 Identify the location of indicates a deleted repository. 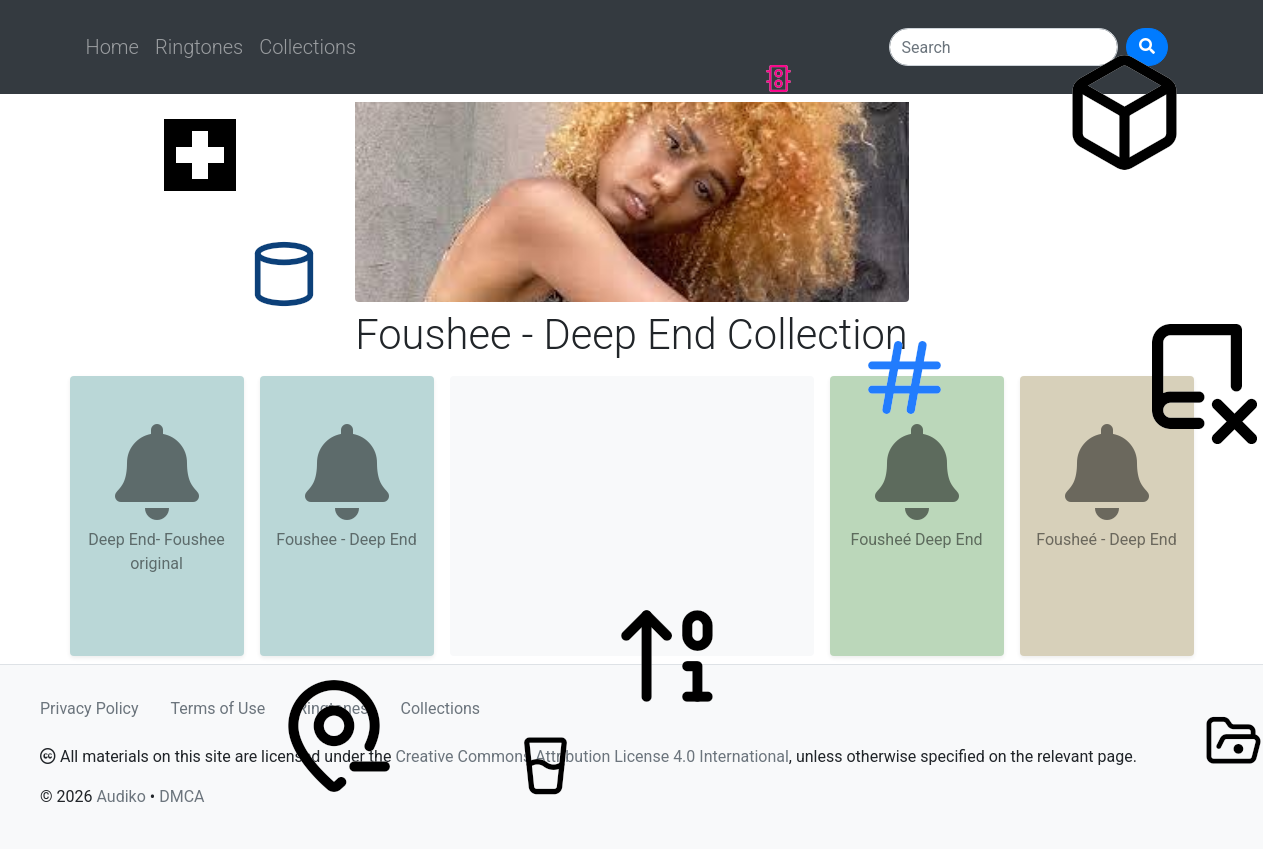
(1197, 384).